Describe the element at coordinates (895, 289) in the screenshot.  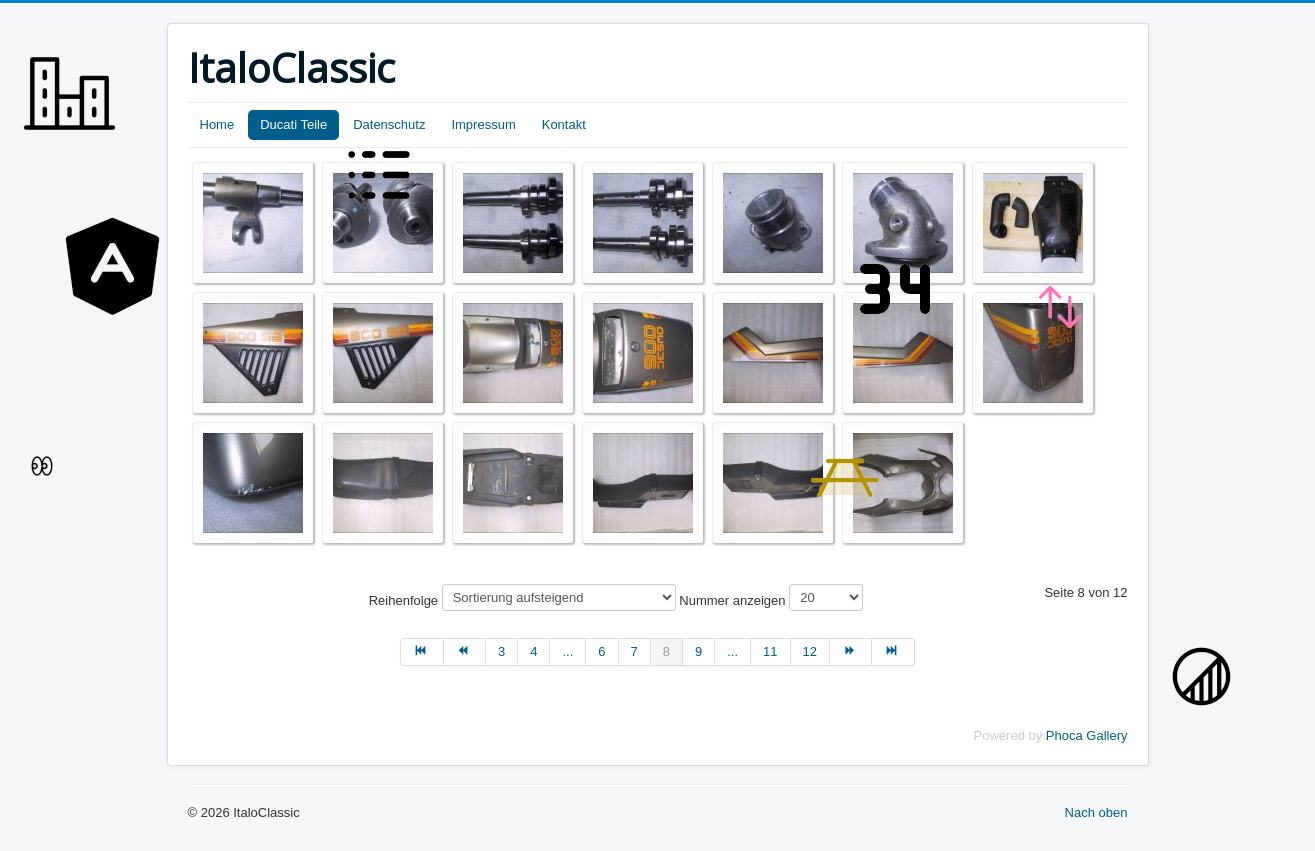
I see `indicates item number 34 in a list or sequence` at that location.